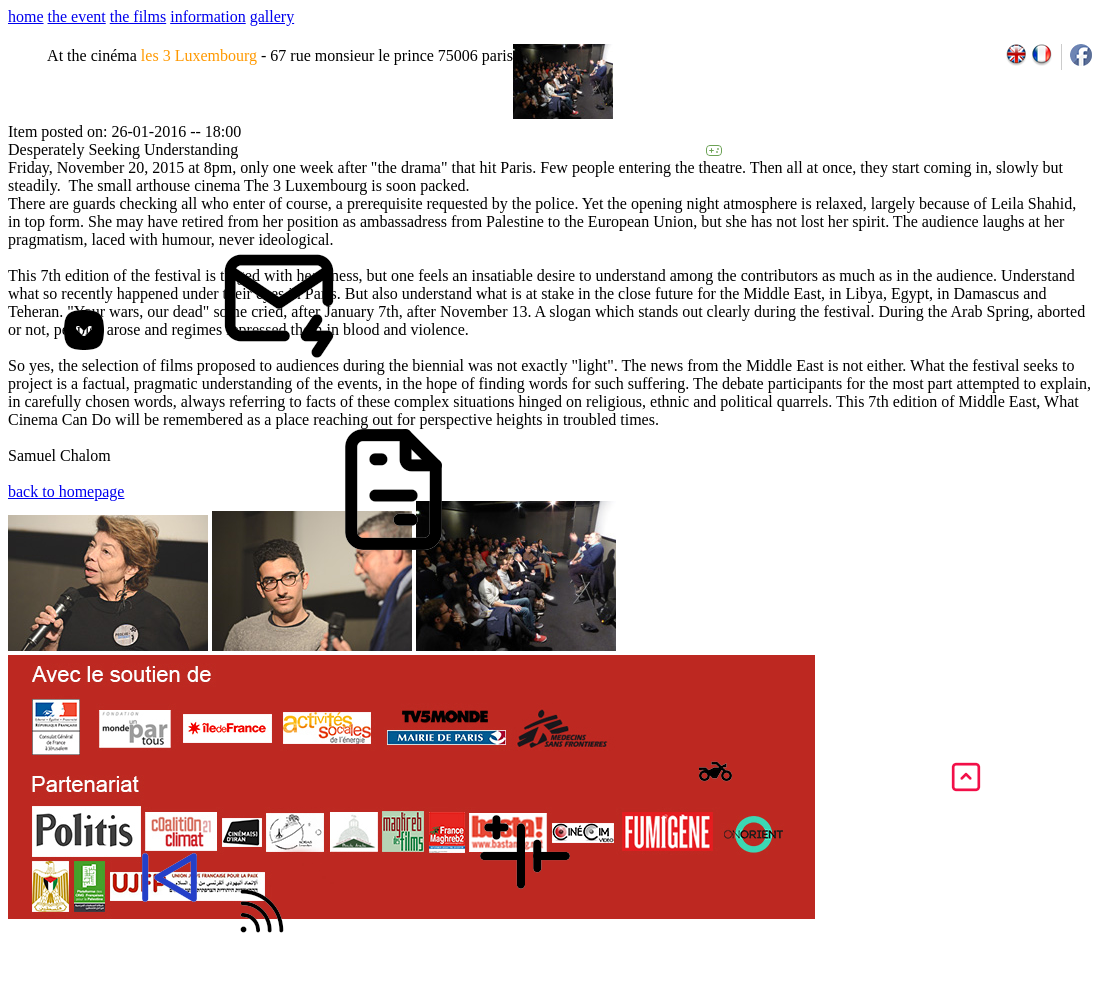 The image size is (1100, 993). Describe the element at coordinates (393, 489) in the screenshot. I see `view invoice or billing document` at that location.